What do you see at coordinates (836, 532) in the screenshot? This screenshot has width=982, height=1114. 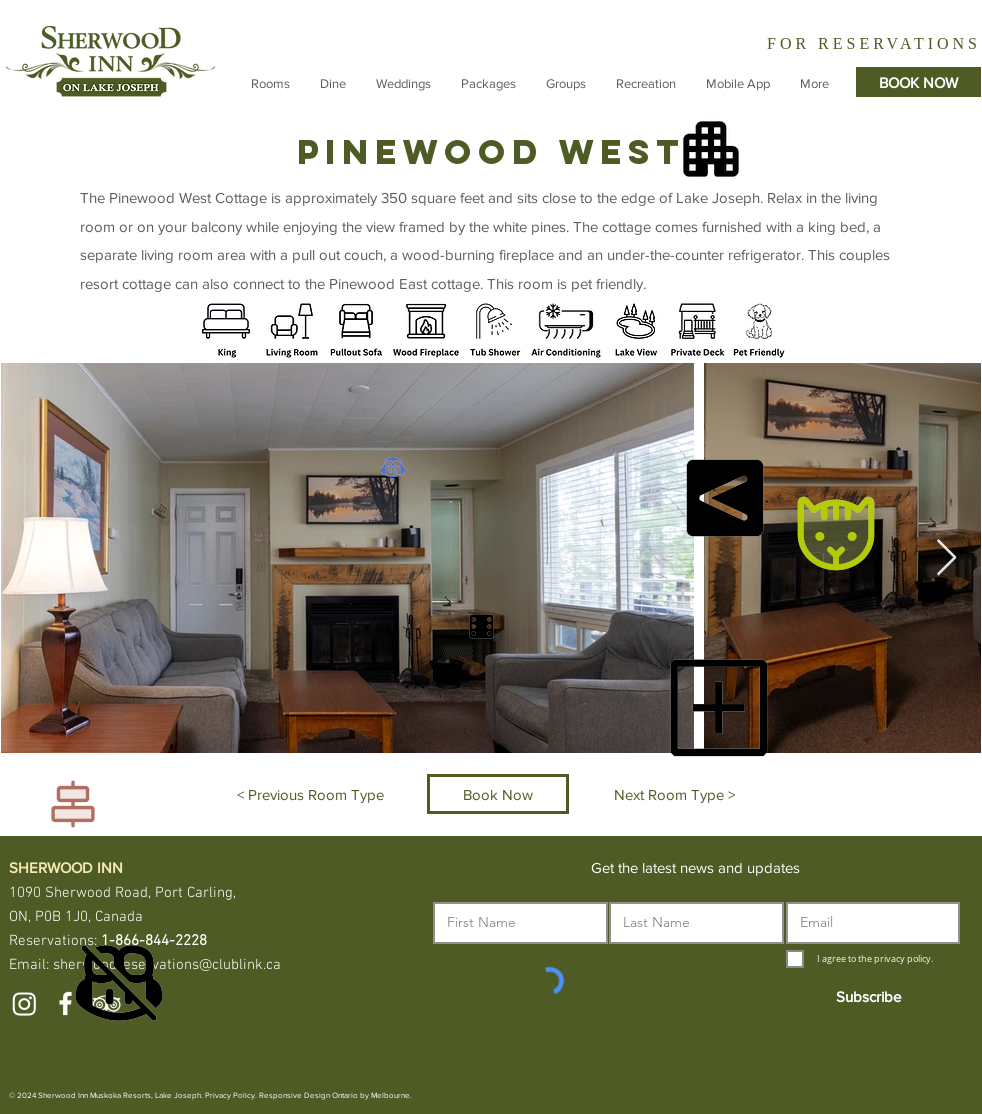 I see `view pet or animal-related content` at bounding box center [836, 532].